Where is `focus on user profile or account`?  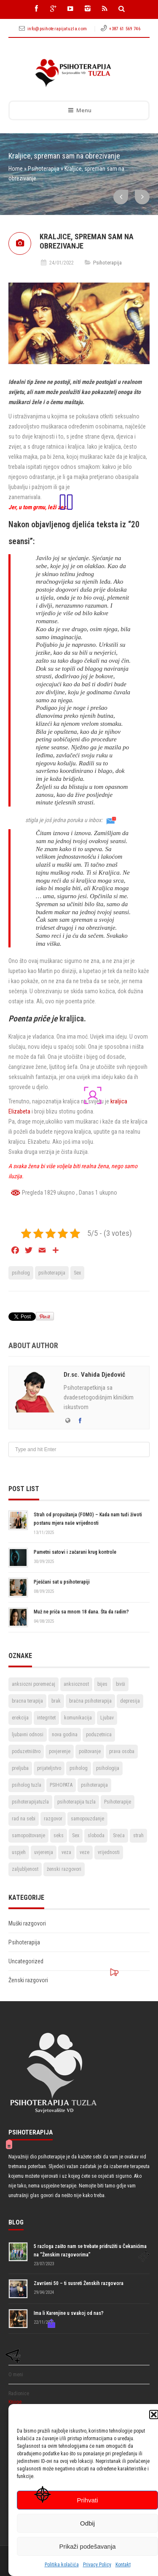 focus on user profile or account is located at coordinates (93, 1095).